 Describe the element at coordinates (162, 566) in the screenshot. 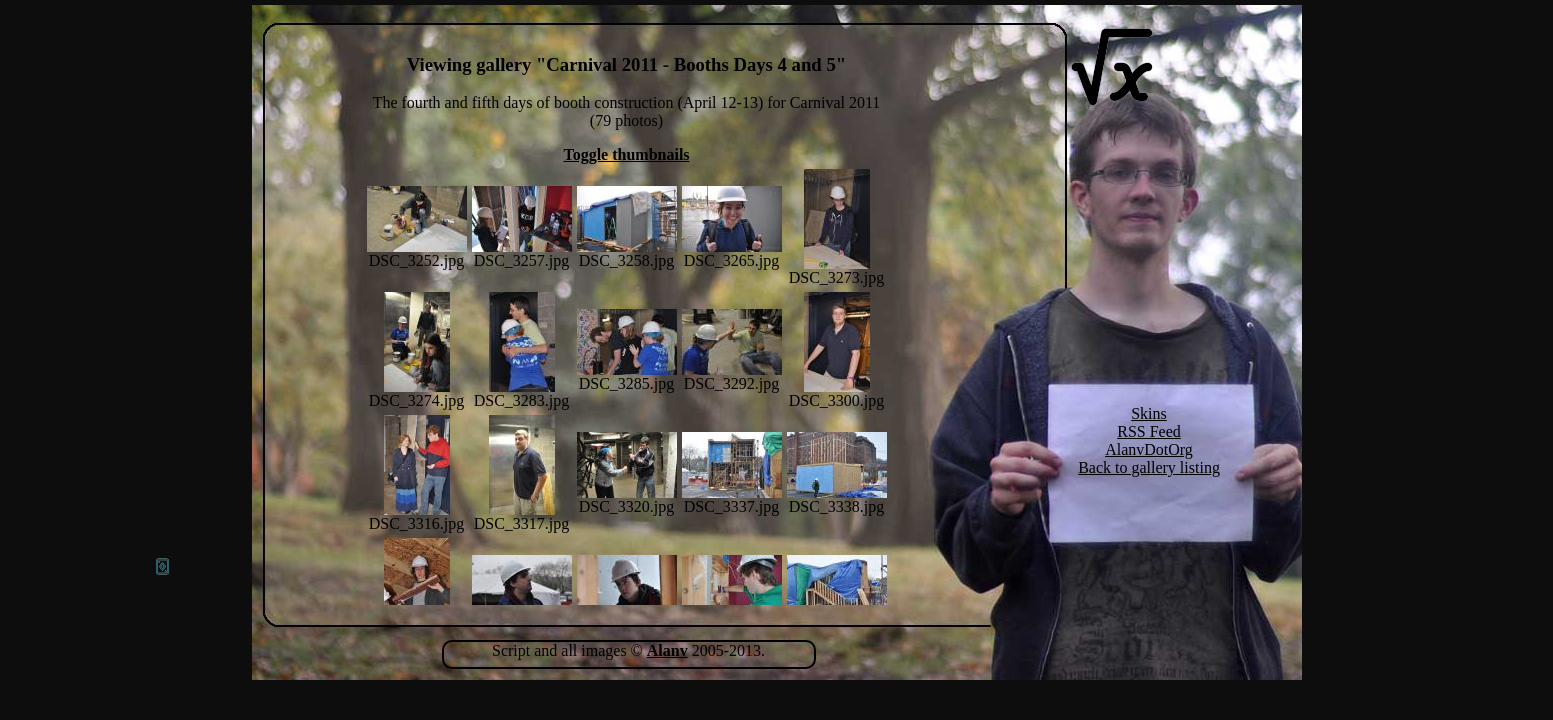

I see `open card game or play cards` at that location.